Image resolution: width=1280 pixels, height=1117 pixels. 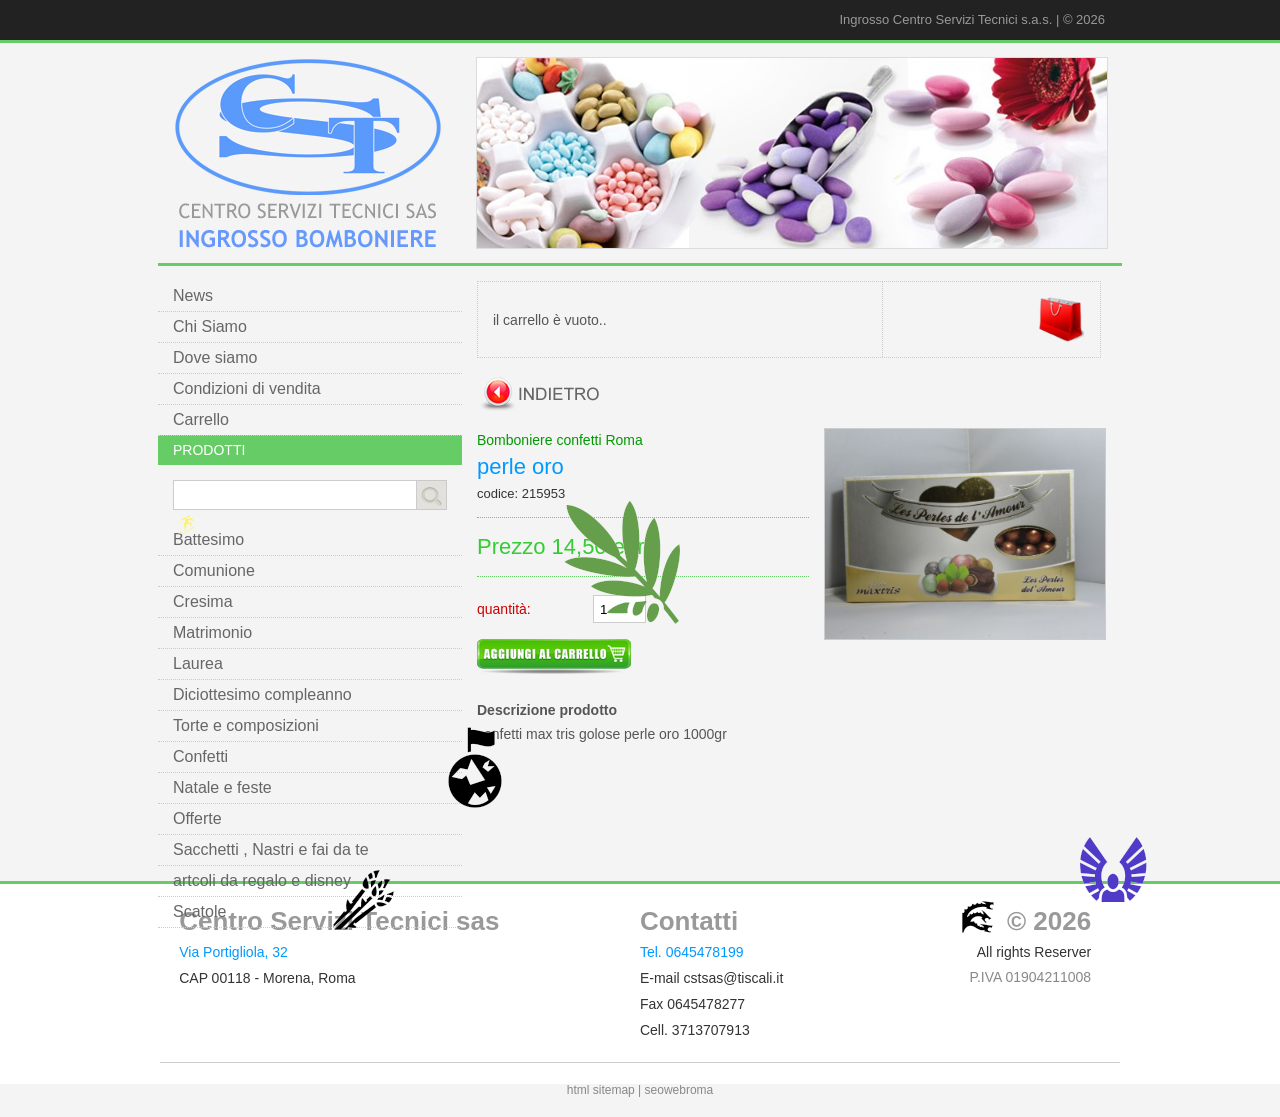 I want to click on select angel or celestial character class, so click(x=1113, y=869).